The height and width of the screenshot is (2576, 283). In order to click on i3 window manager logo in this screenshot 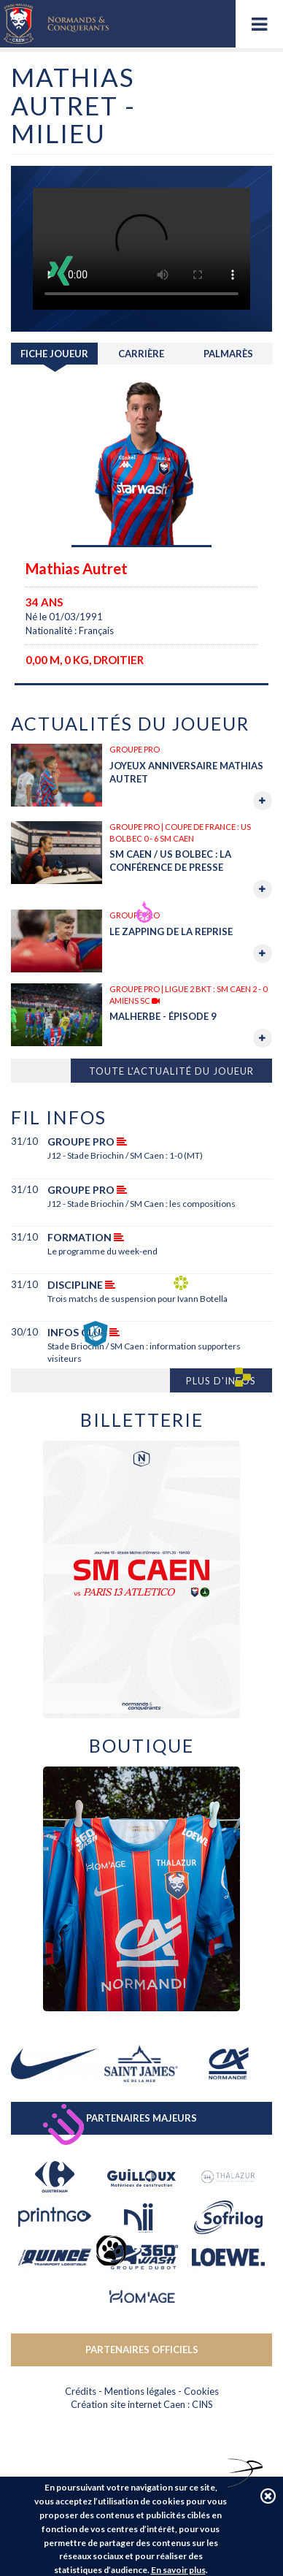, I will do `click(63, 2125)`.